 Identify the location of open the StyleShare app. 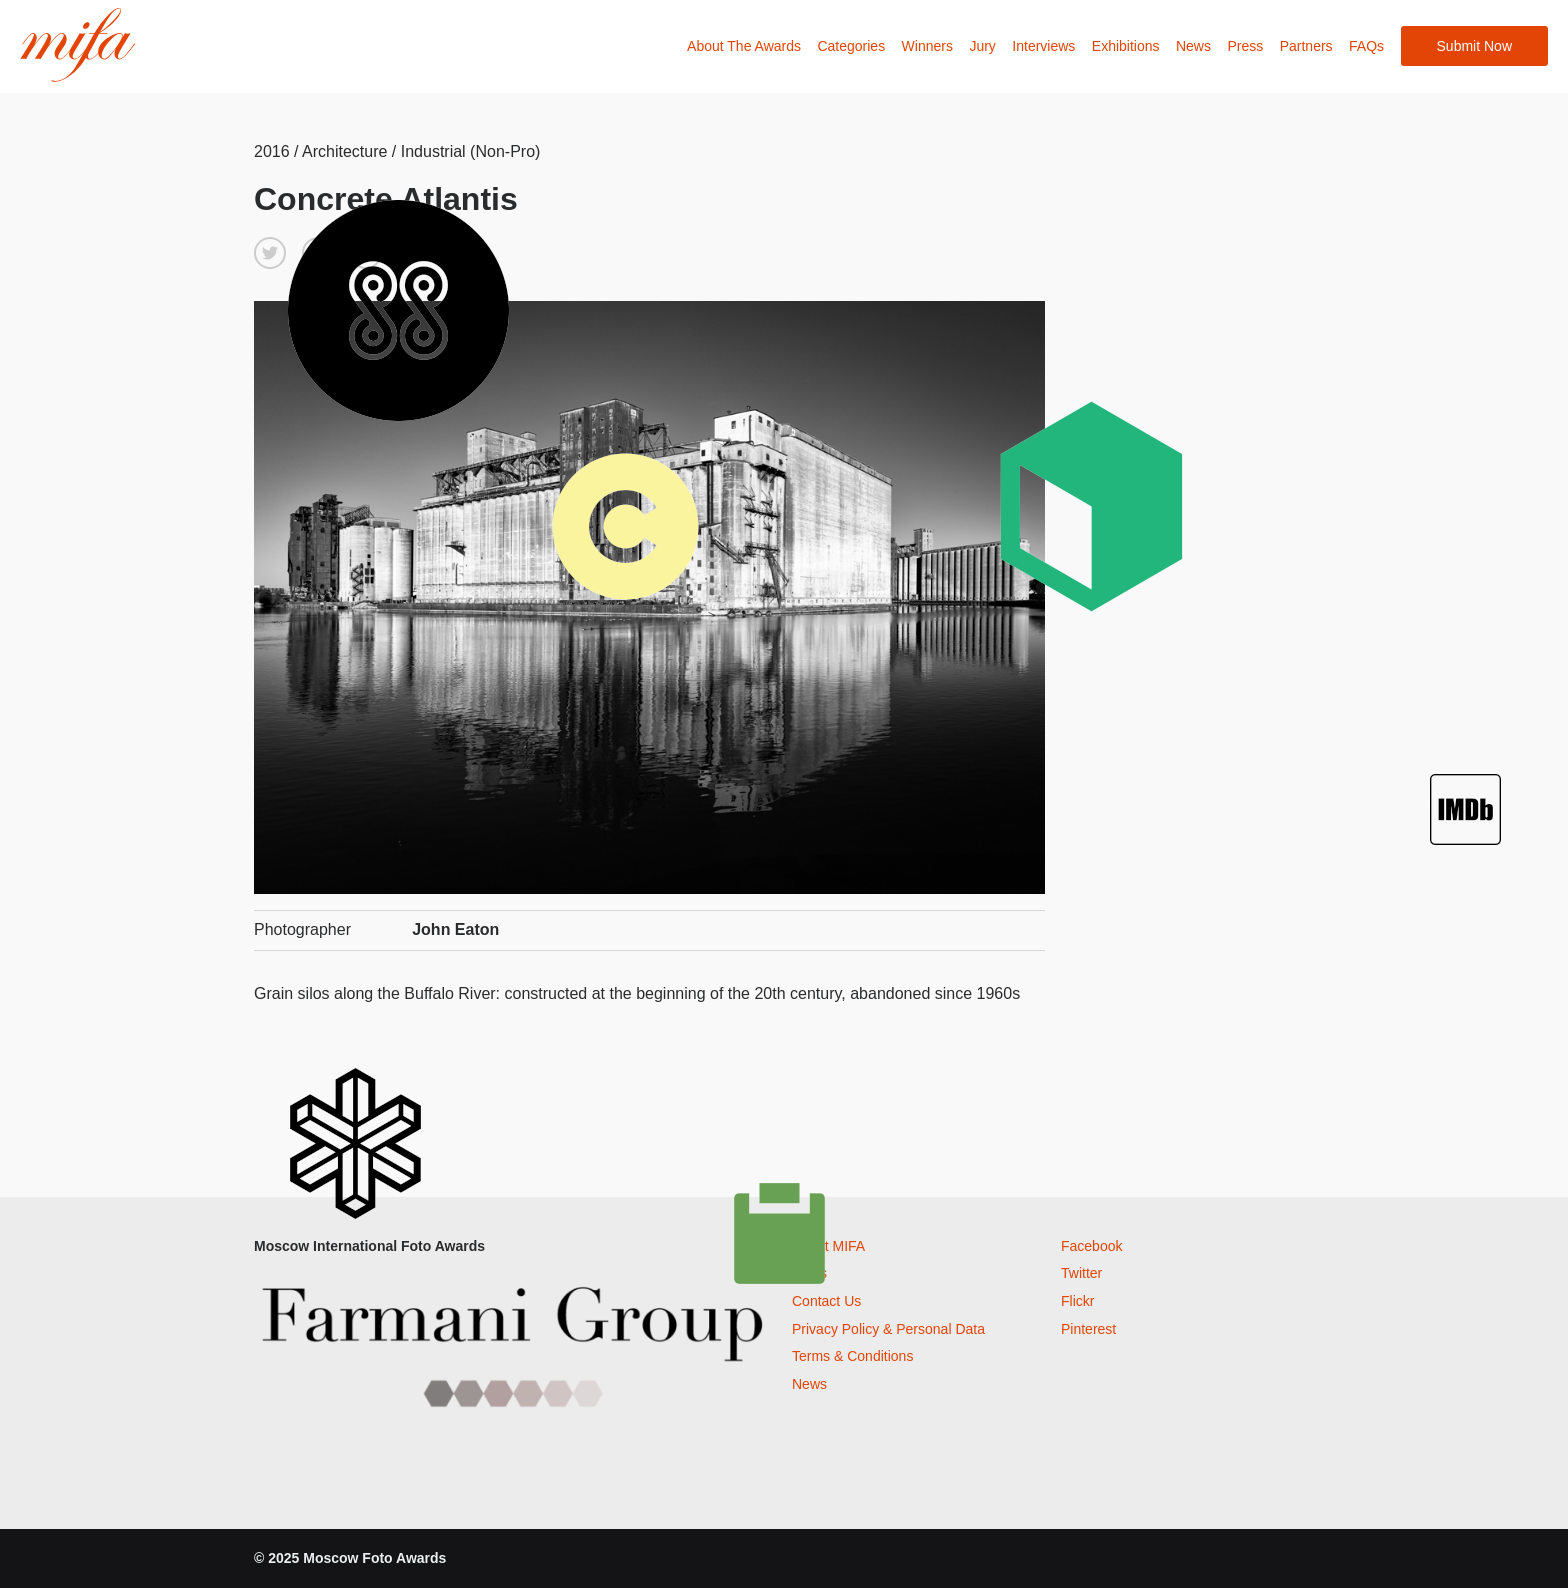
(398, 310).